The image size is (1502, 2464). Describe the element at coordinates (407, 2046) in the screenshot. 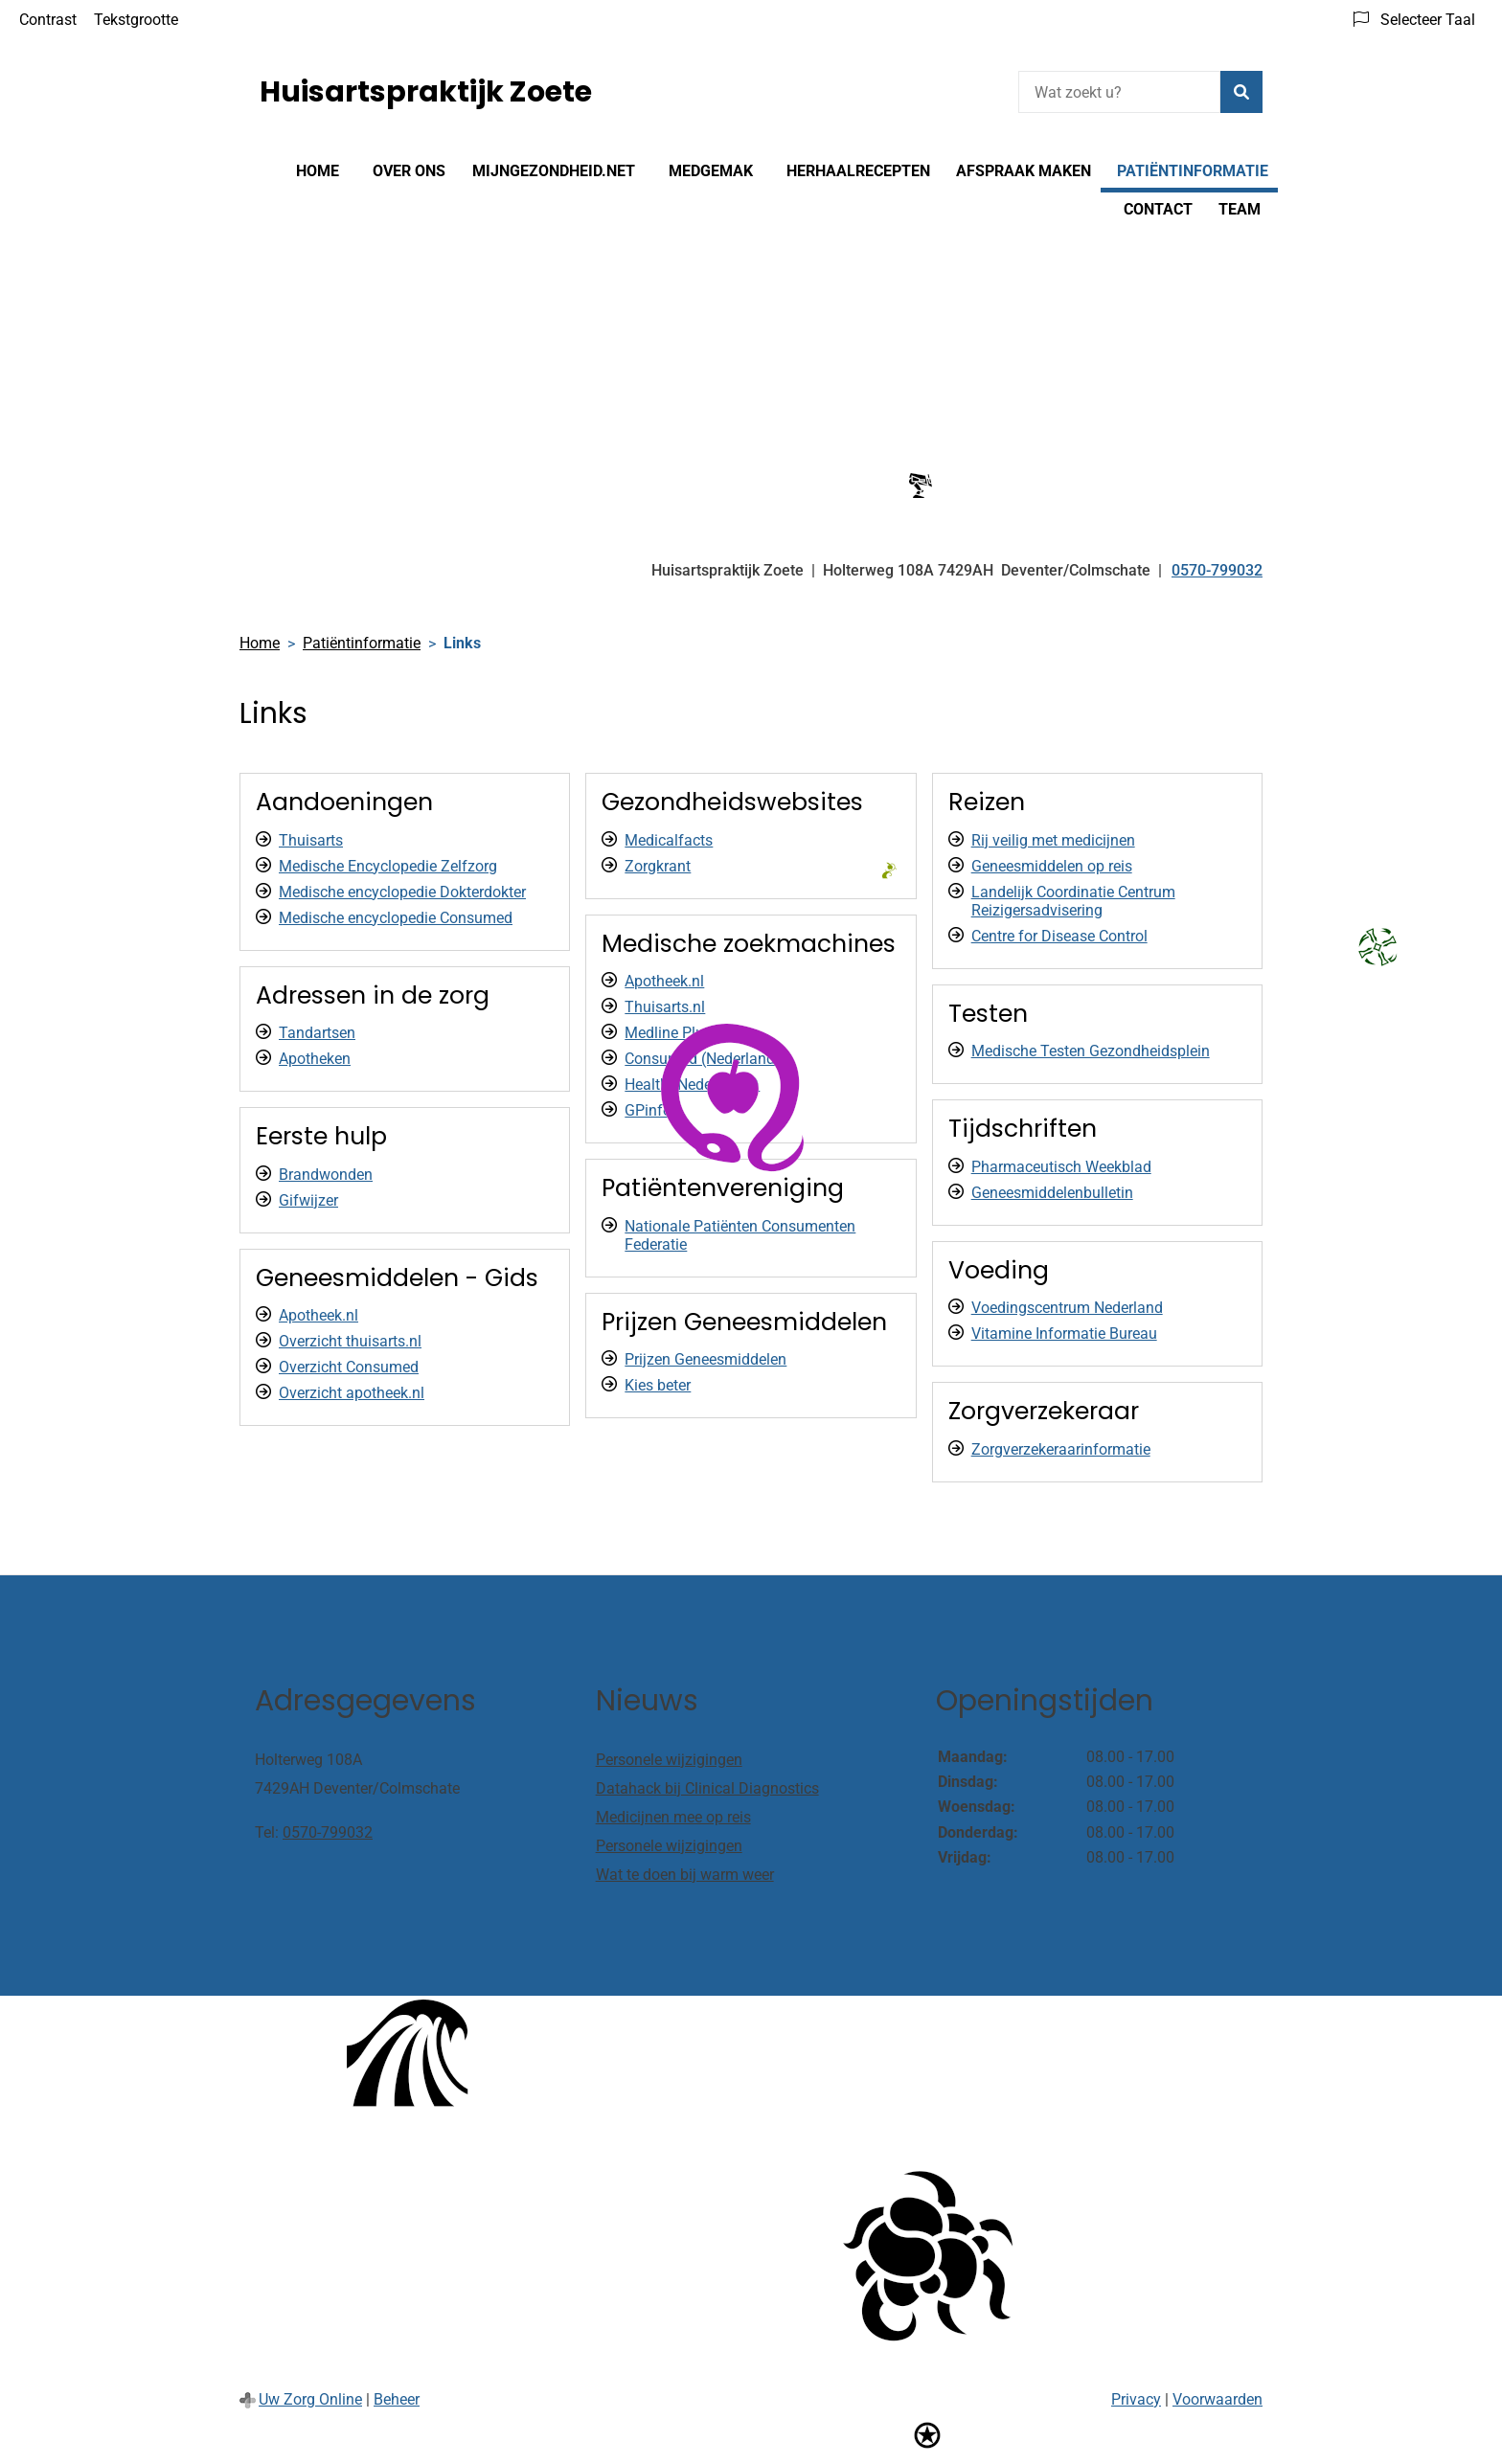

I see `indicates ocean or water-related content` at that location.